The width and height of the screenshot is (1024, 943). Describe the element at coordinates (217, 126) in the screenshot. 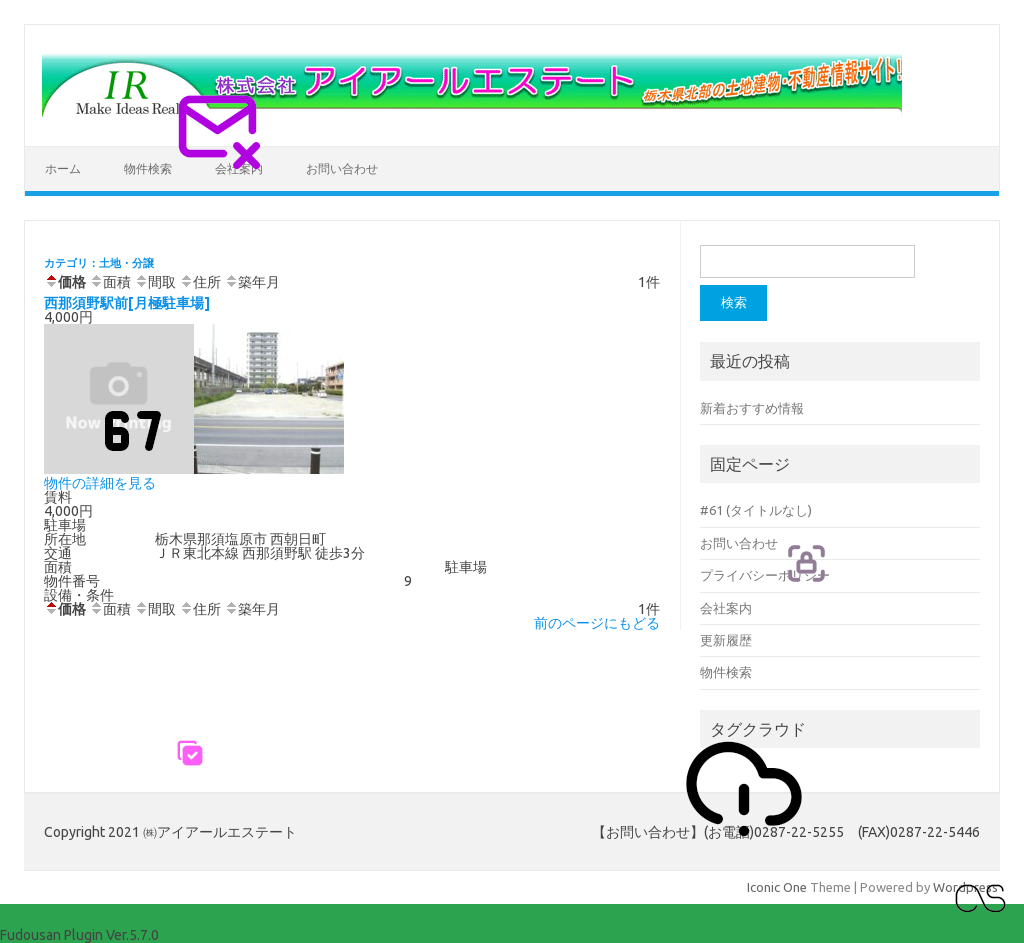

I see `delete an email message` at that location.